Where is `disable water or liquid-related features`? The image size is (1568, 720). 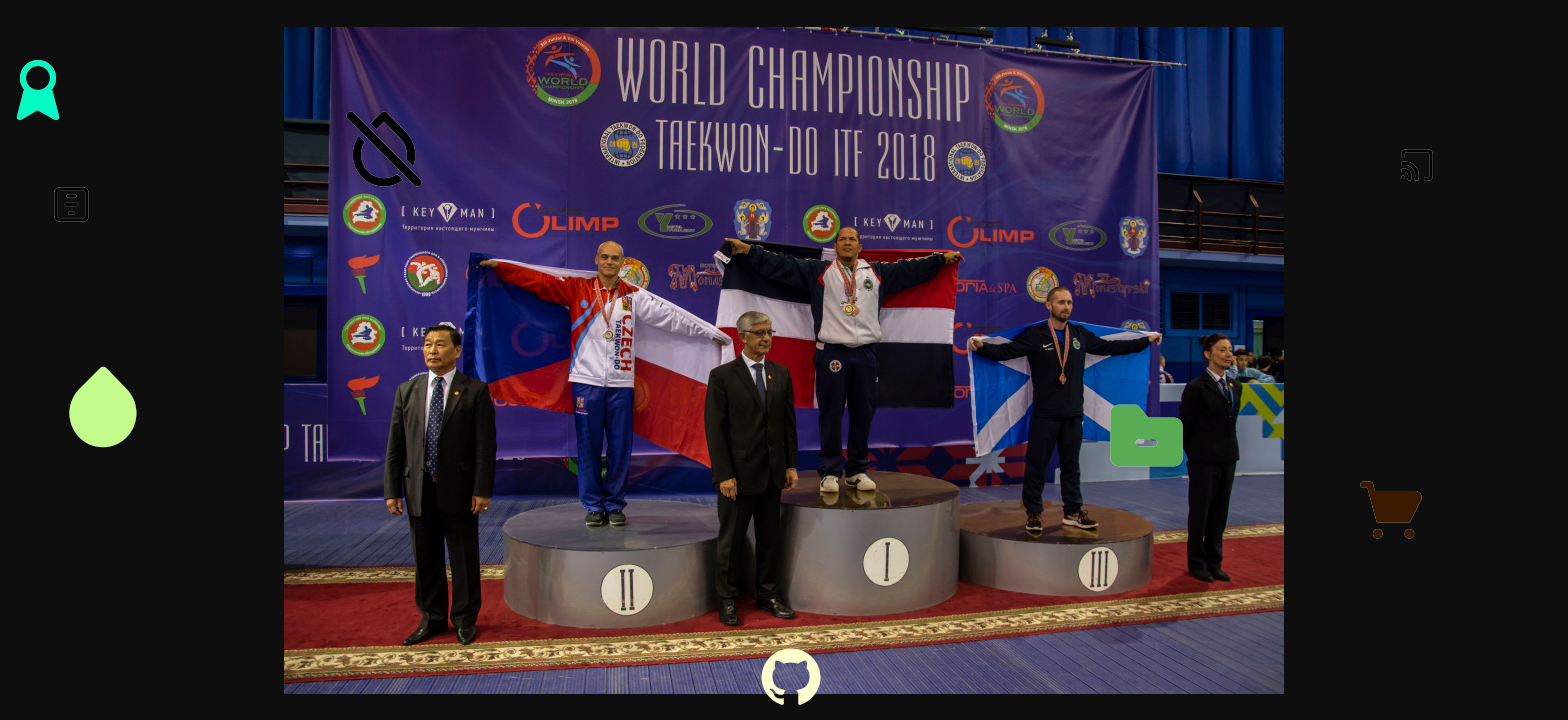 disable water or liquid-related features is located at coordinates (384, 149).